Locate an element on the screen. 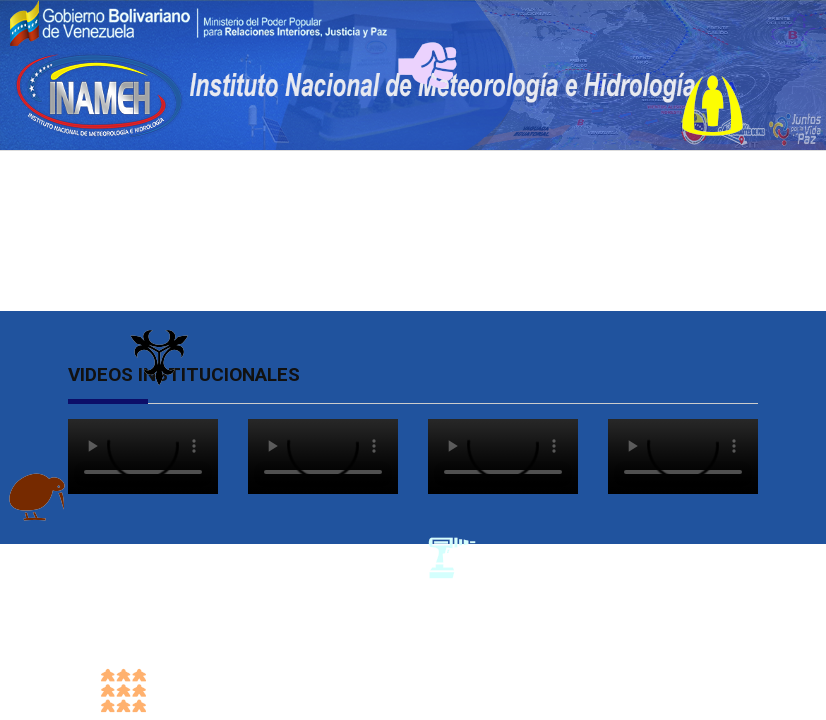 The image size is (826, 720). notification security settings is located at coordinates (712, 105).